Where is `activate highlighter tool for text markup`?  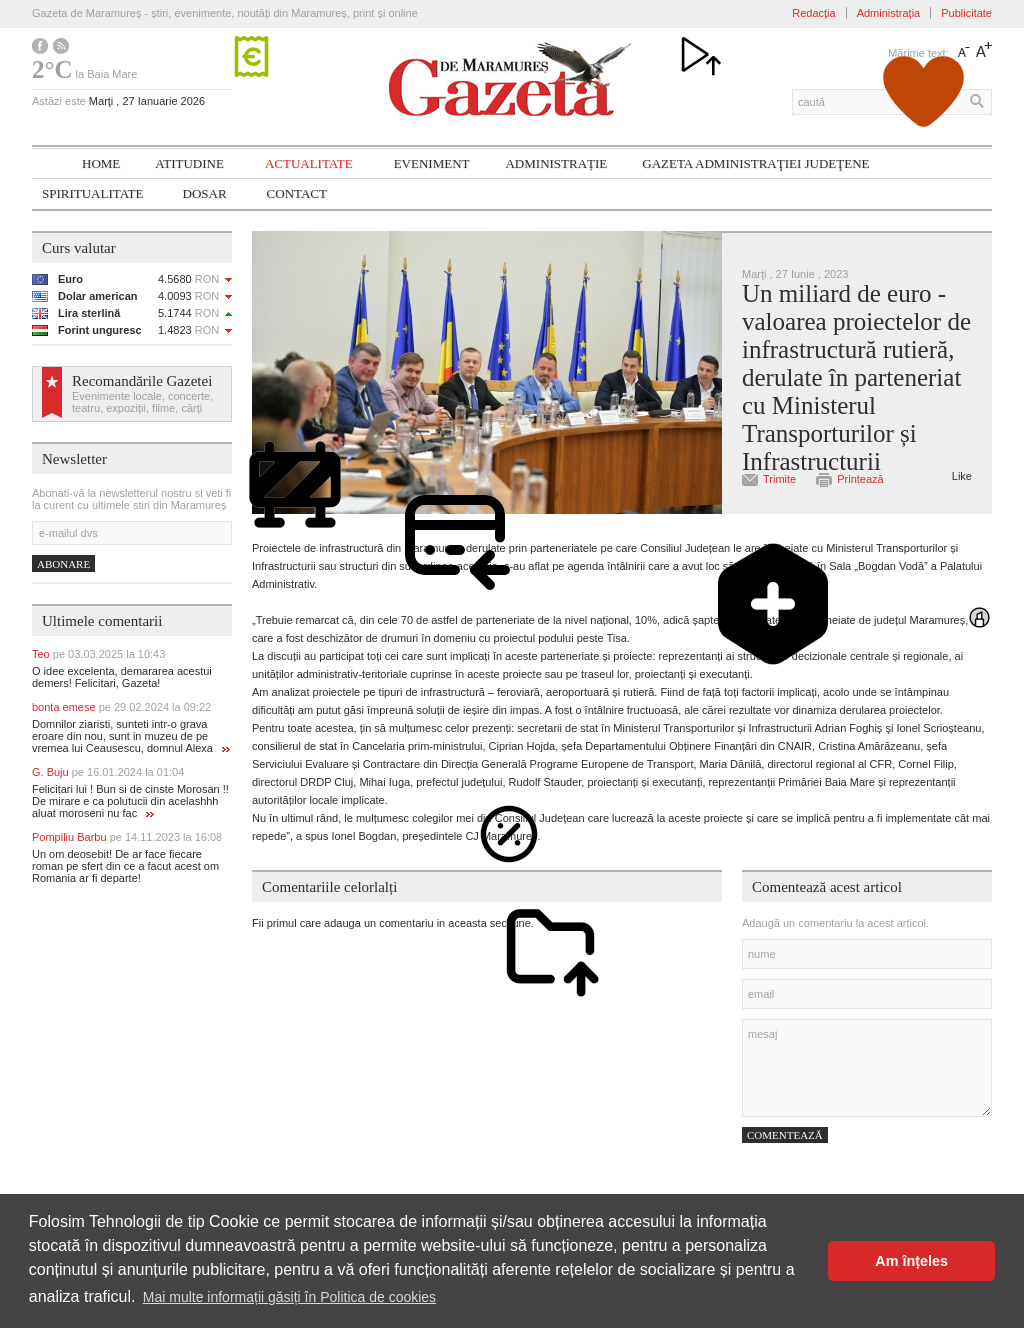
activate highlighter tool for text markup is located at coordinates (979, 617).